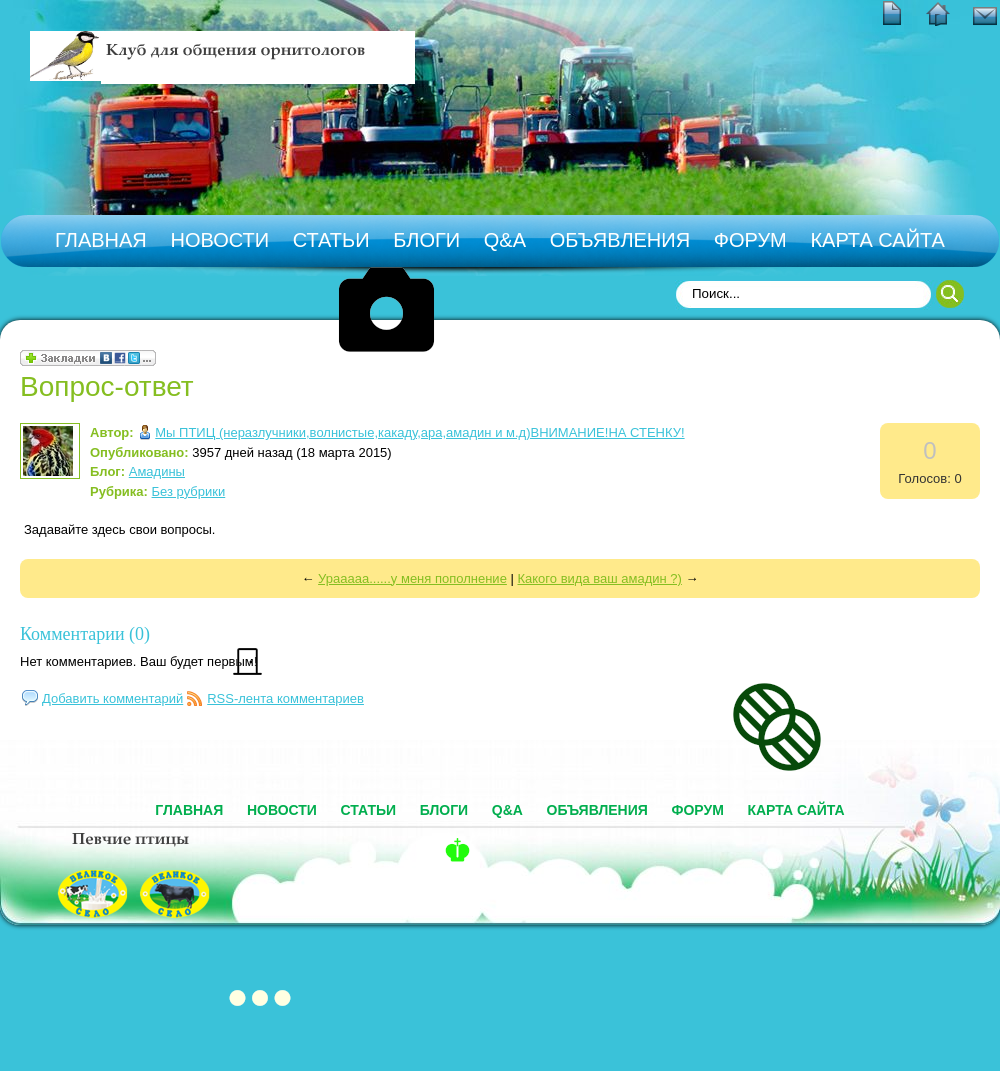 The height and width of the screenshot is (1071, 1000). What do you see at coordinates (247, 661) in the screenshot?
I see `exit or log out of the application` at bounding box center [247, 661].